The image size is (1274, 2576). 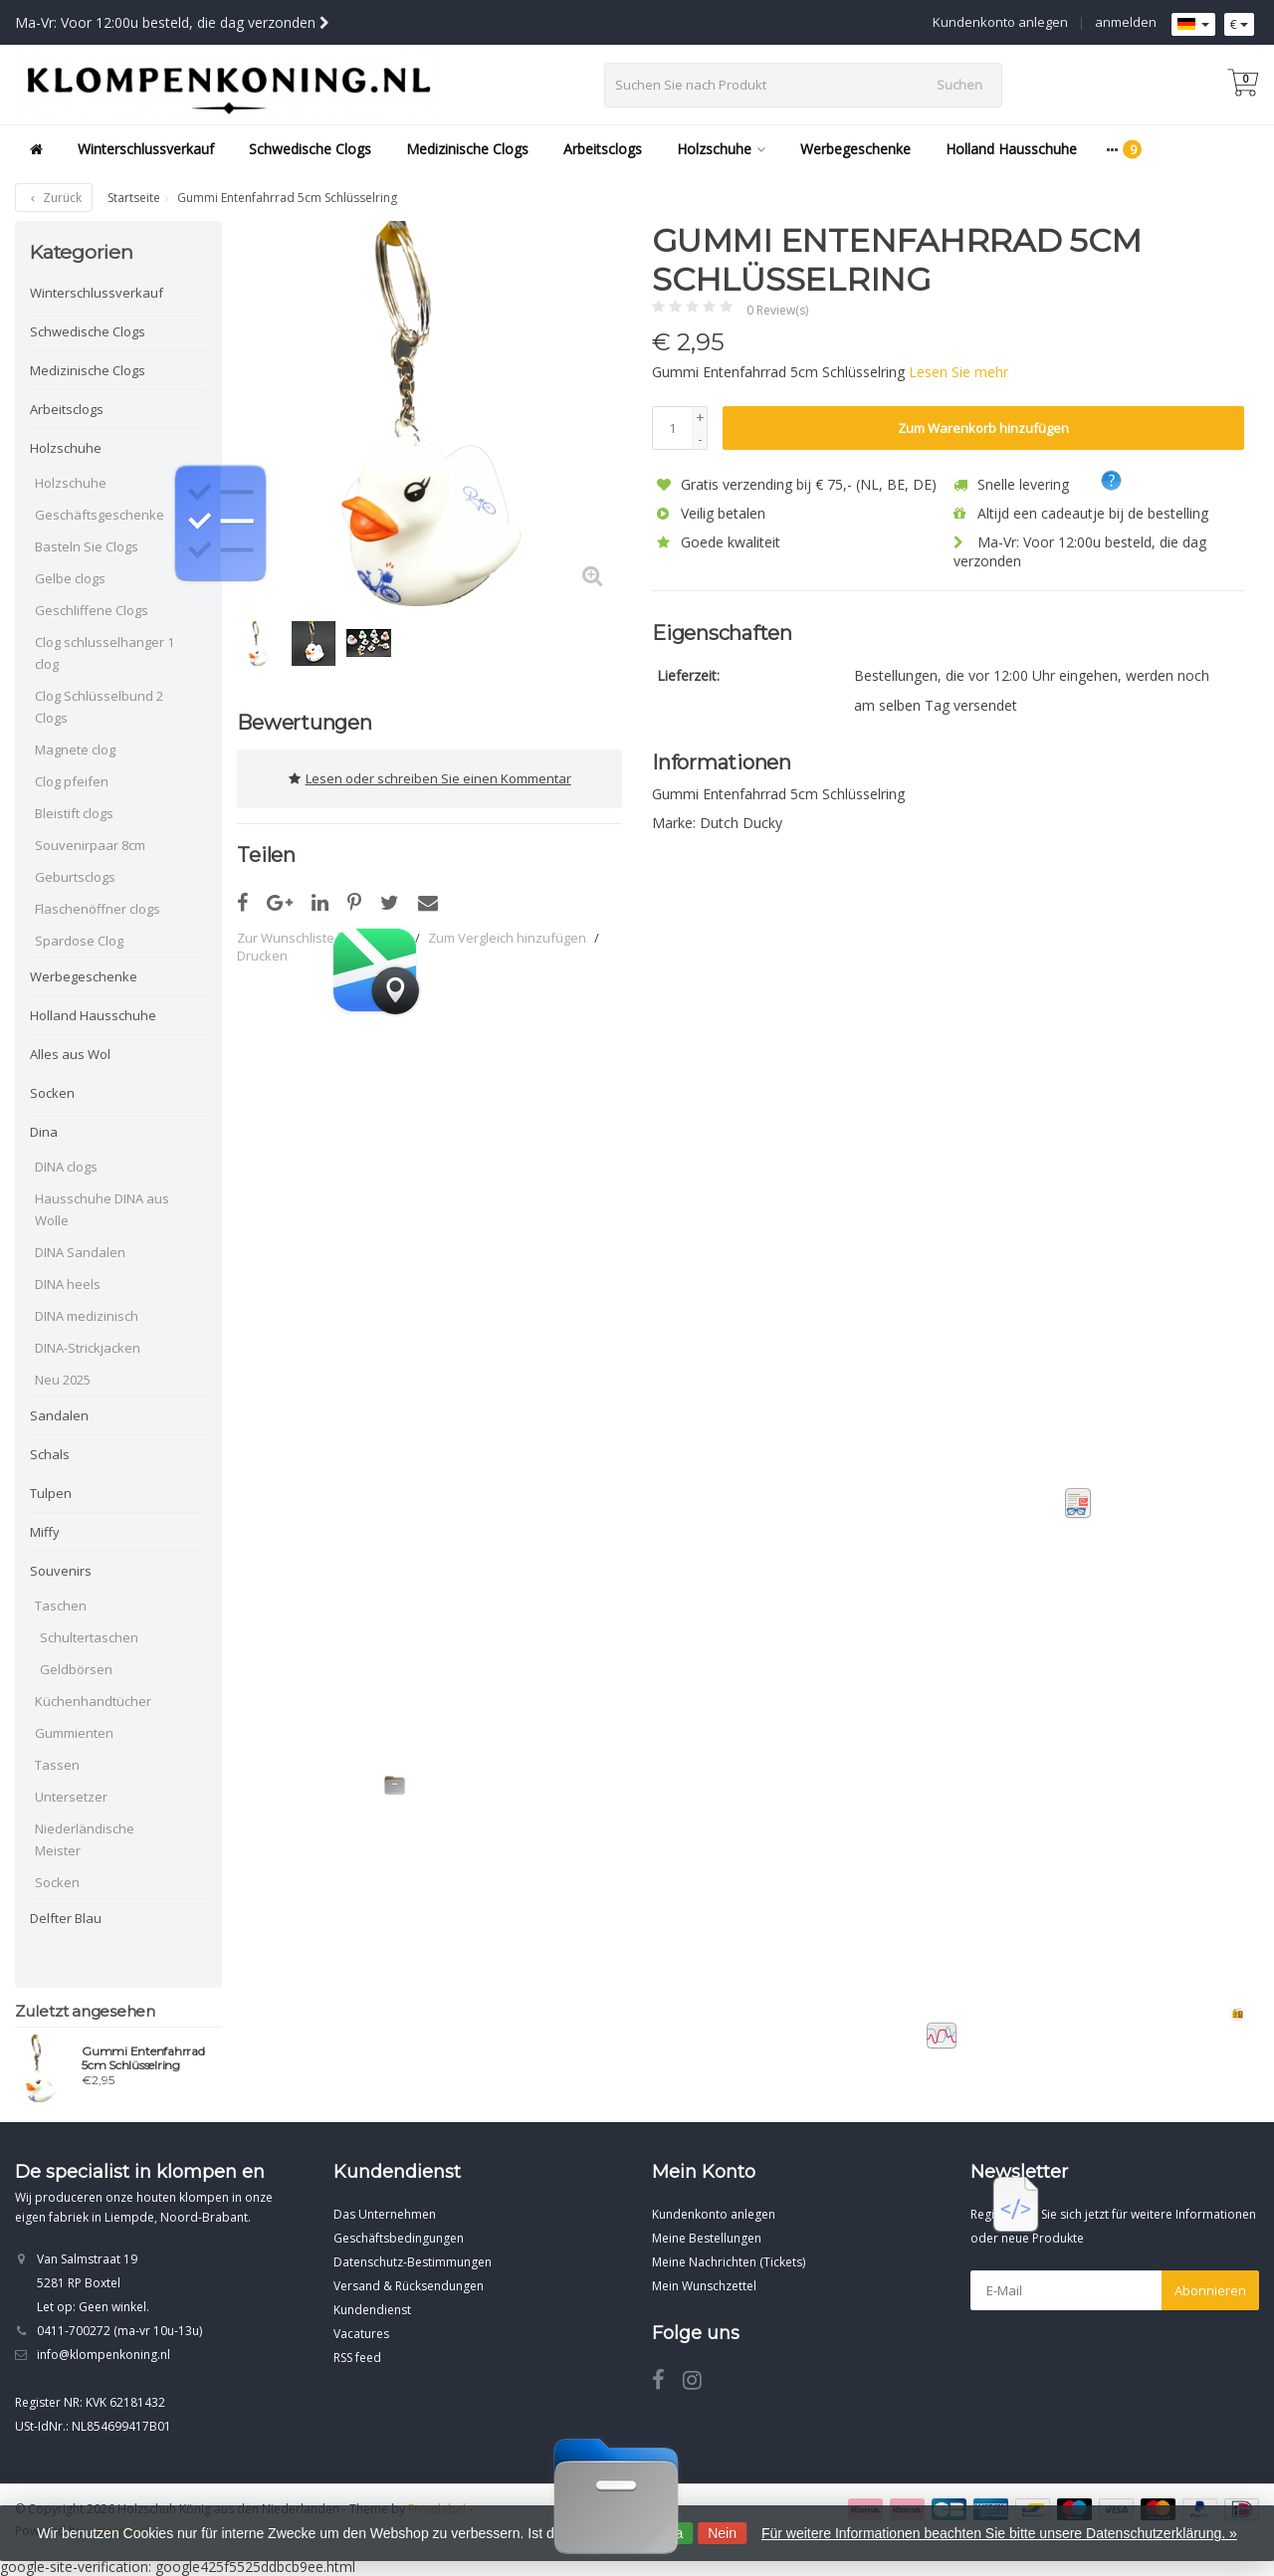 I want to click on open work tasks or to-do list app, so click(x=220, y=523).